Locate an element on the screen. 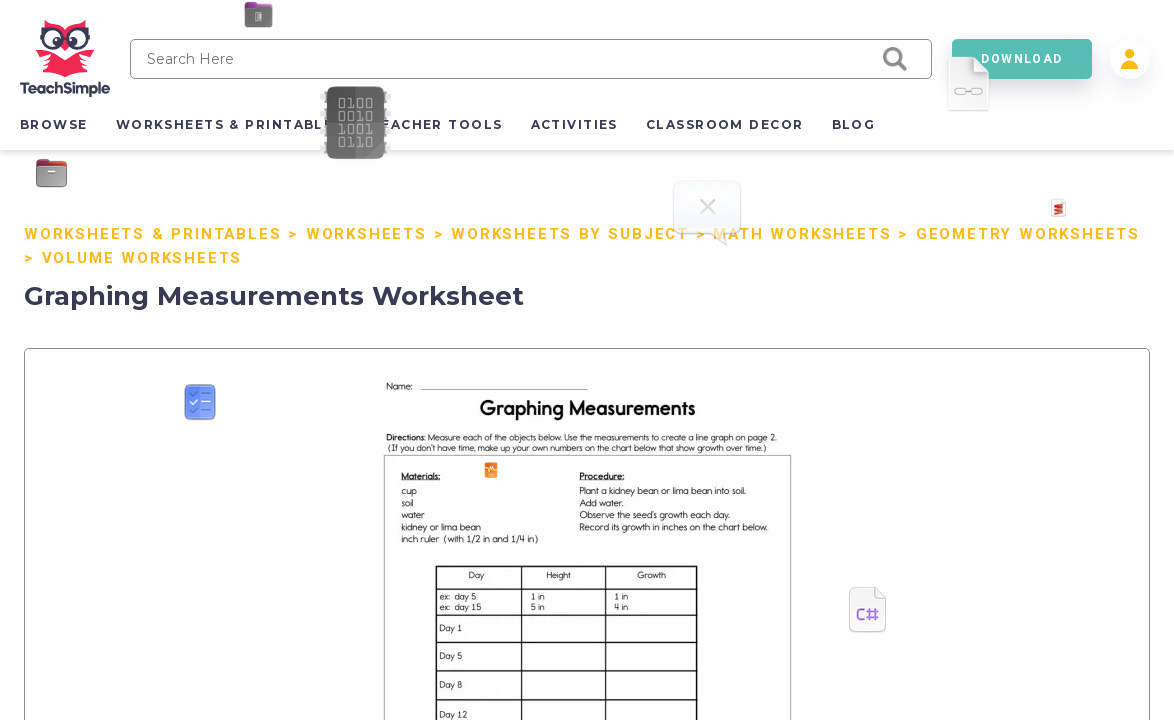  open work tasks or to-do list is located at coordinates (200, 402).